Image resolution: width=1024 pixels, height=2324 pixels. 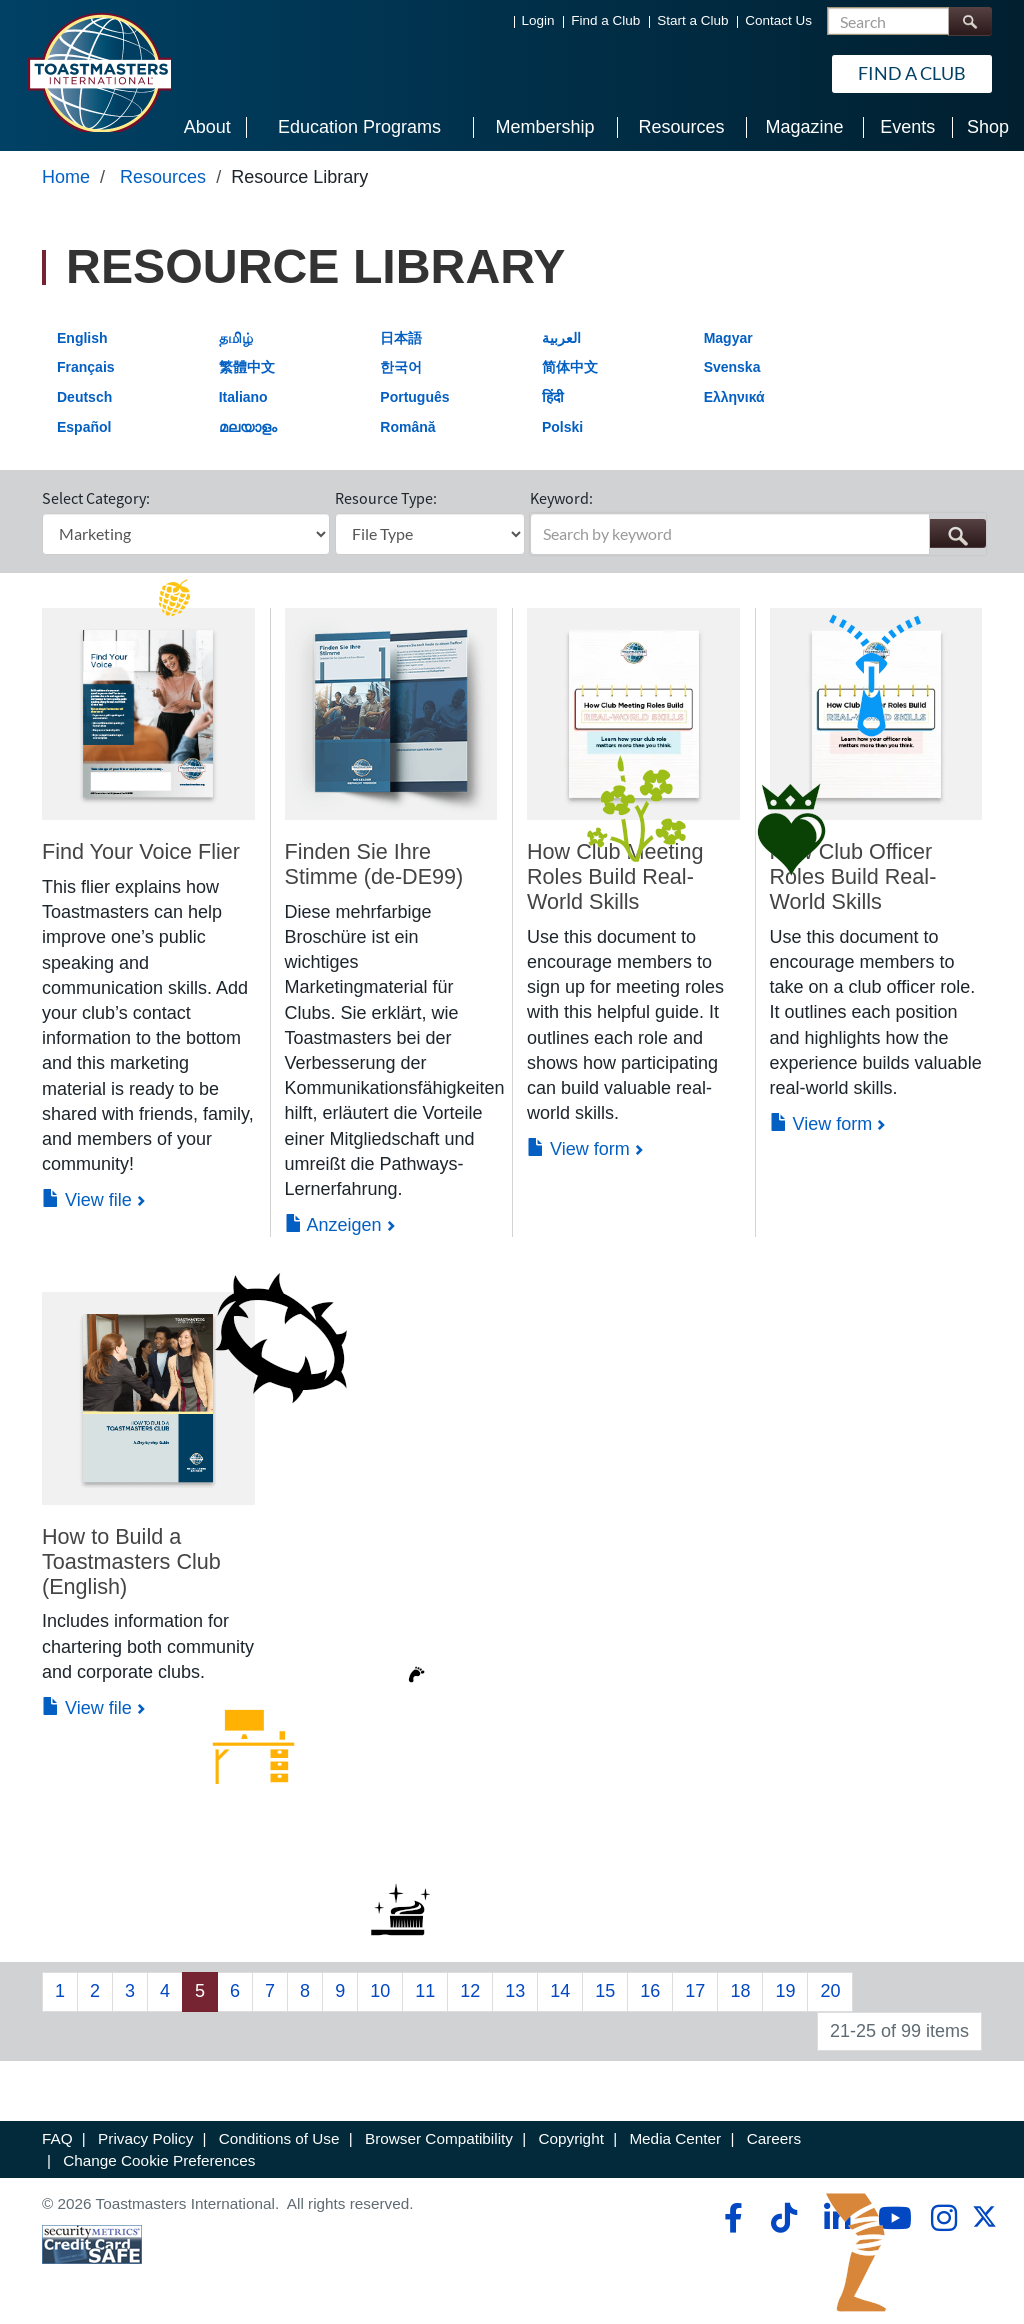 I want to click on compress or zip files together, so click(x=871, y=676).